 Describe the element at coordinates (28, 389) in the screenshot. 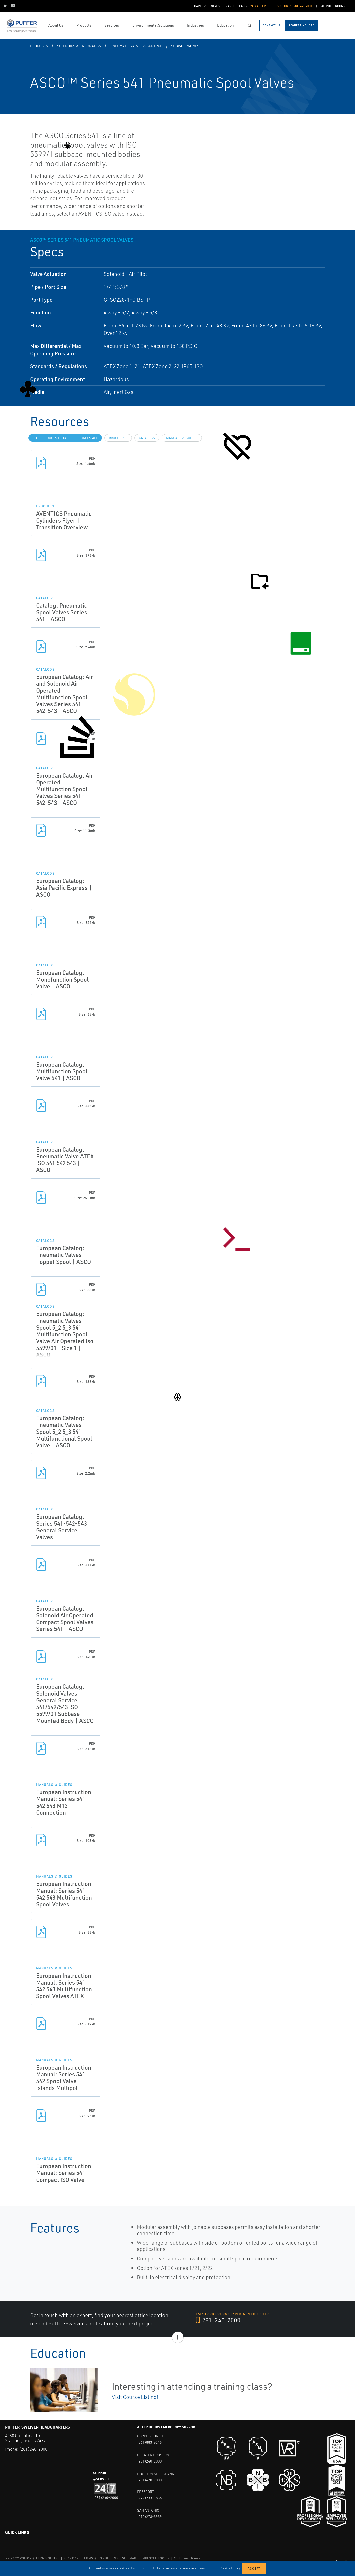

I see `represents the clubs suit in a card game app` at that location.